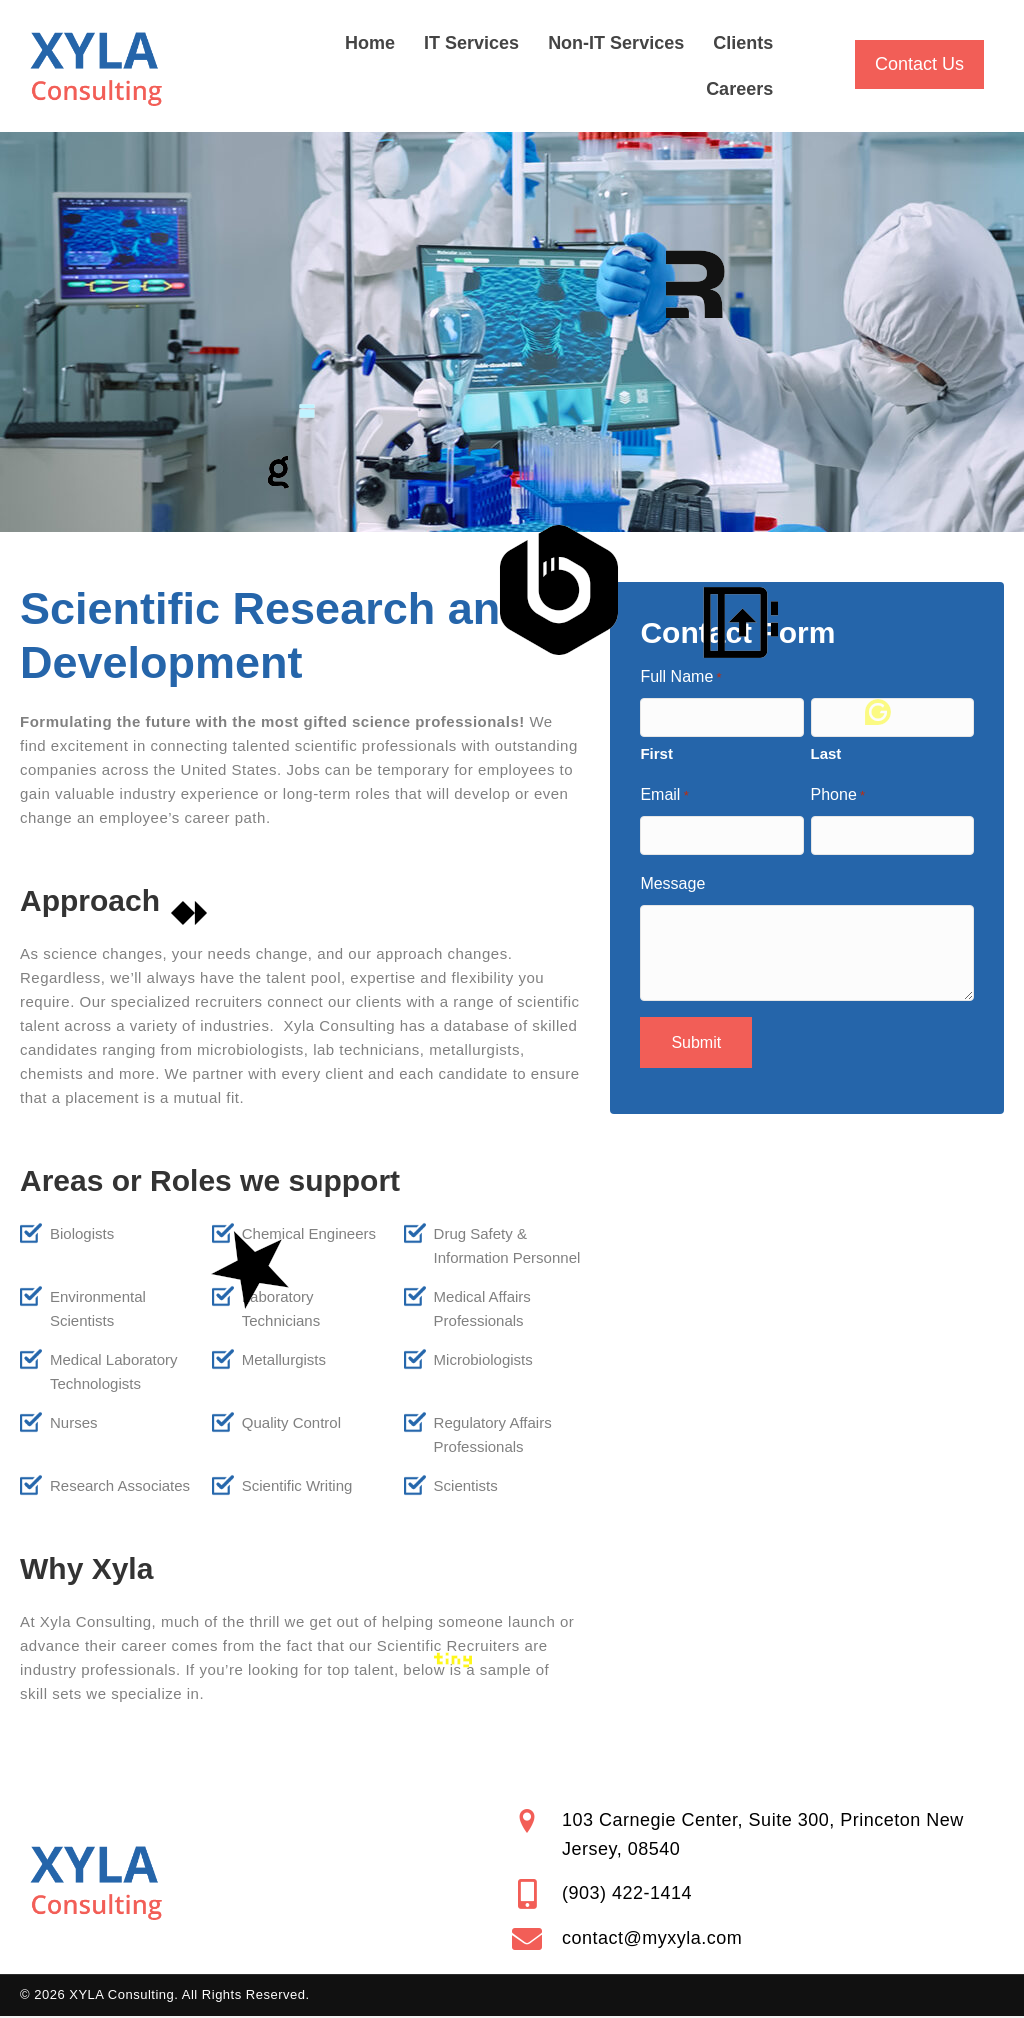 The height and width of the screenshot is (2018, 1024). What do you see at coordinates (250, 1270) in the screenshot?
I see `access riseup secure email and communication services` at bounding box center [250, 1270].